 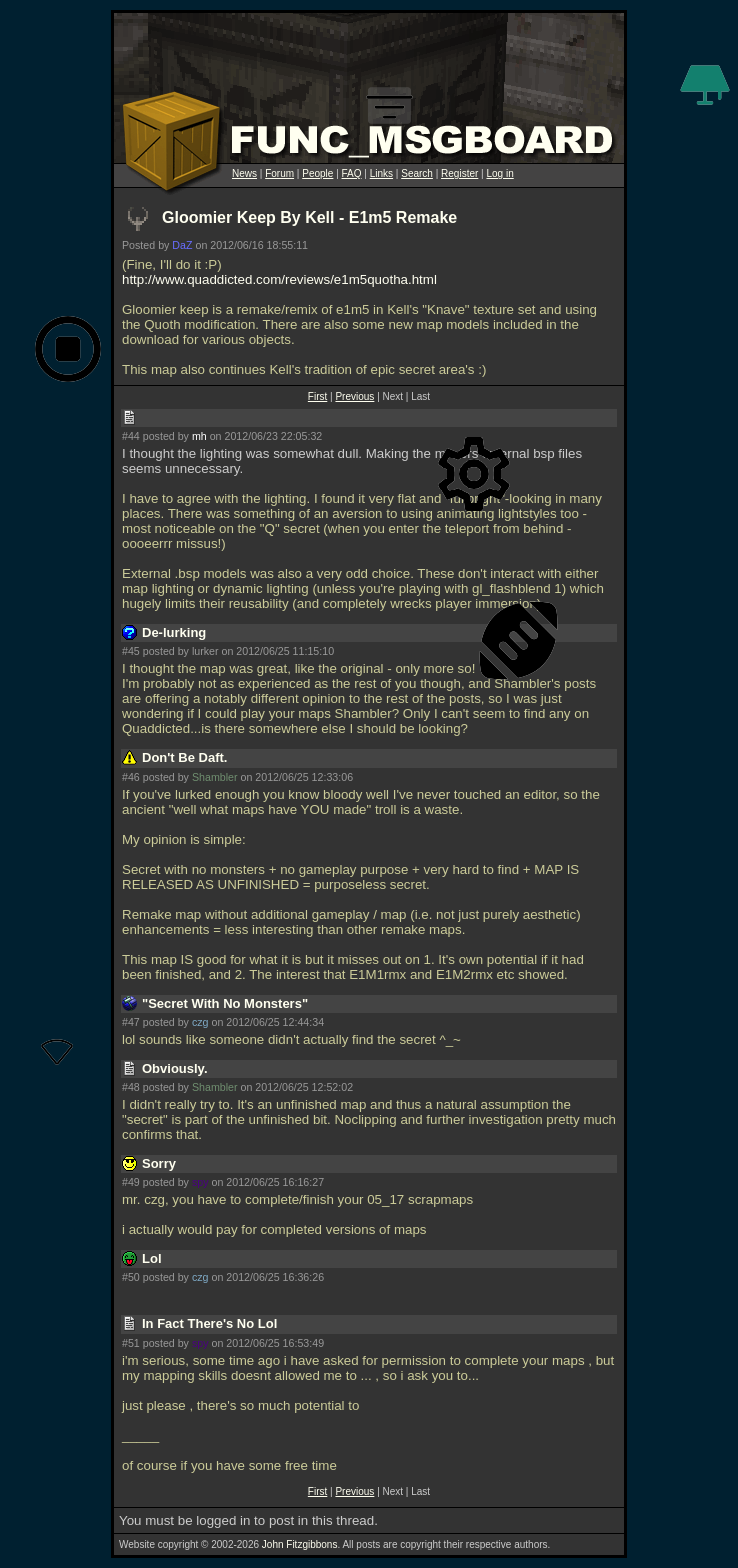 What do you see at coordinates (518, 640) in the screenshot?
I see `access football or american sports content` at bounding box center [518, 640].